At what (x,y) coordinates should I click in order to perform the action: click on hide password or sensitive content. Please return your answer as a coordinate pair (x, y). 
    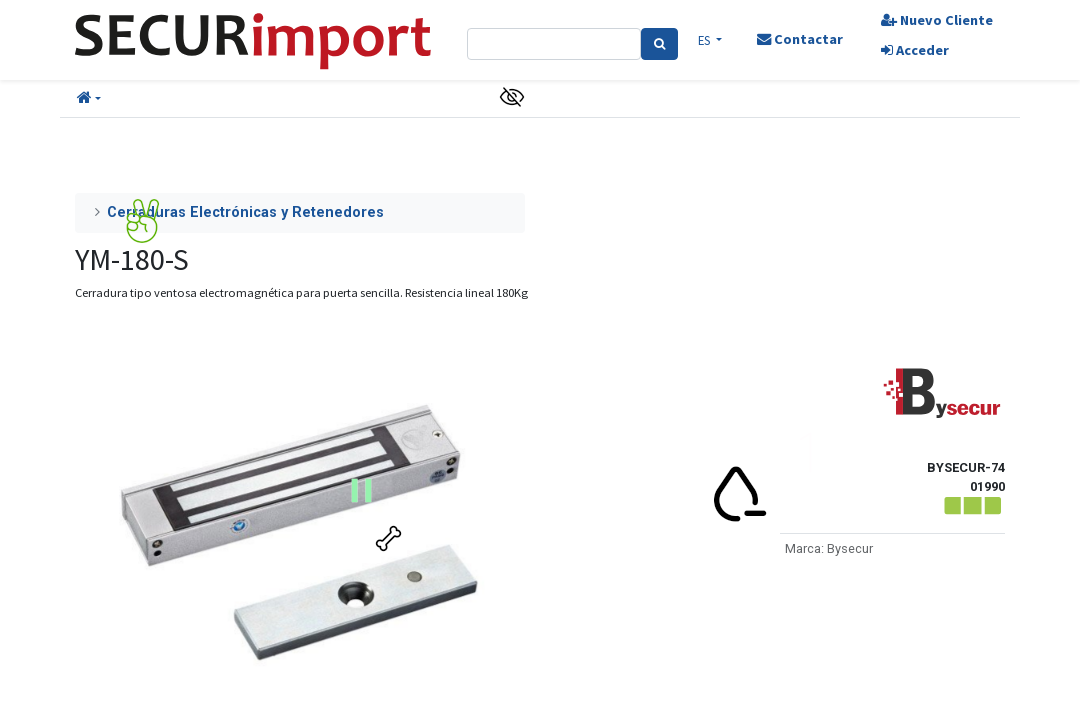
    Looking at the image, I should click on (512, 97).